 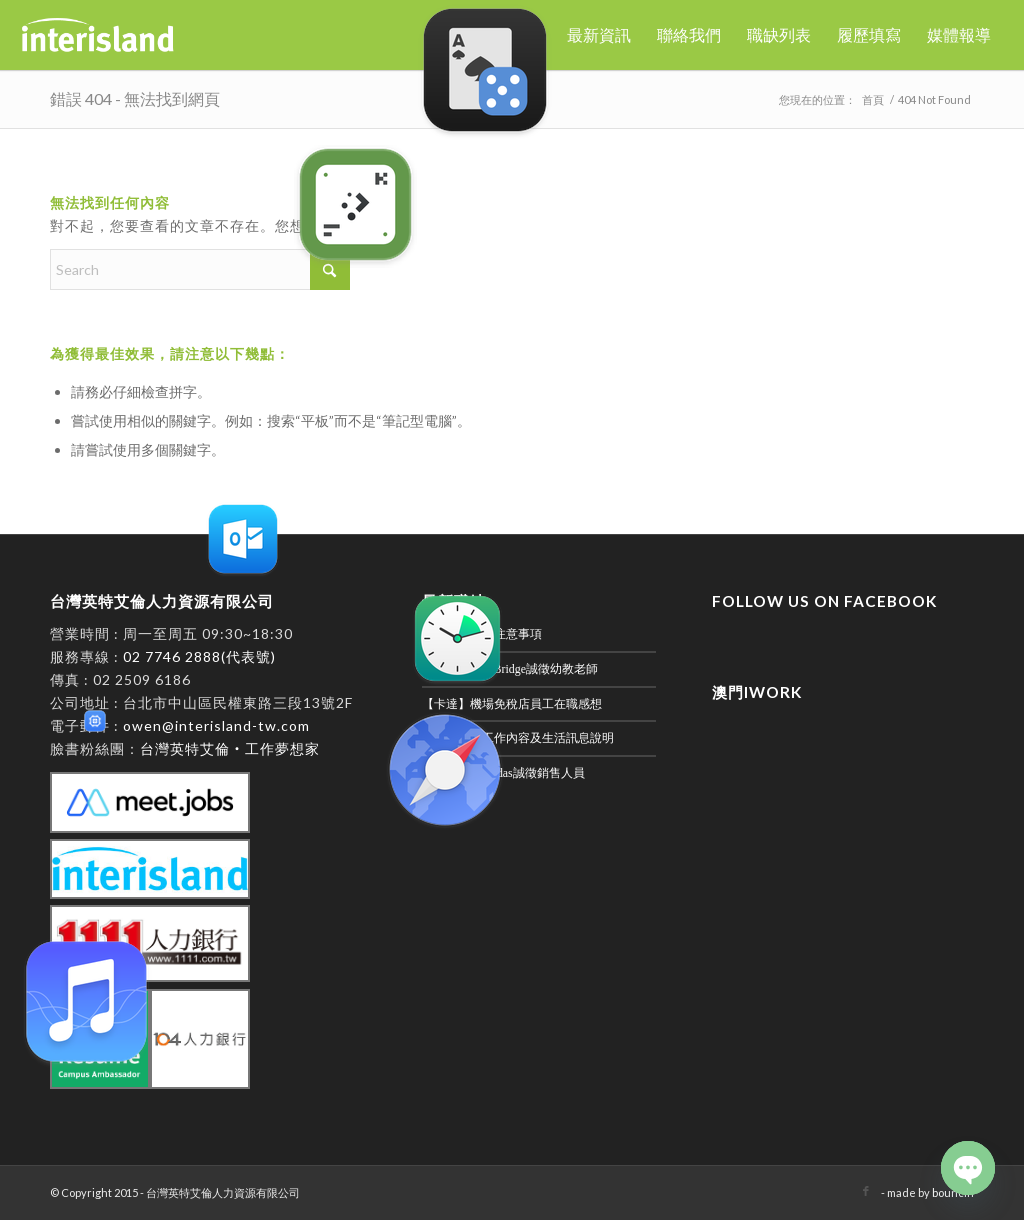 What do you see at coordinates (445, 770) in the screenshot?
I see `open gnome web browser (epiphany)` at bounding box center [445, 770].